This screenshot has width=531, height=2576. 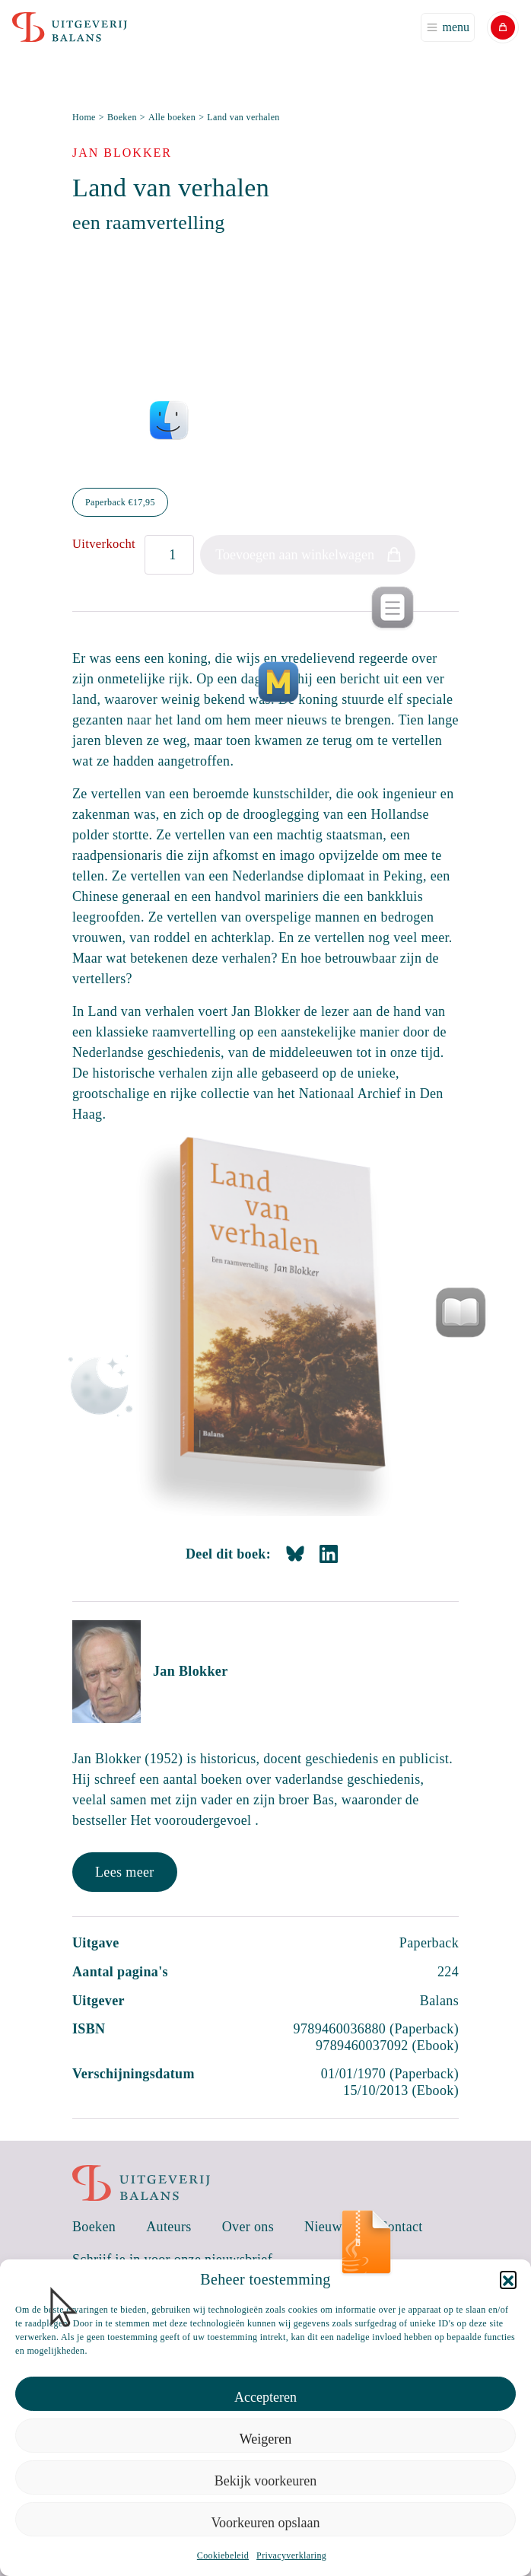 What do you see at coordinates (64, 2307) in the screenshot?
I see `cursor or pointer indicator` at bounding box center [64, 2307].